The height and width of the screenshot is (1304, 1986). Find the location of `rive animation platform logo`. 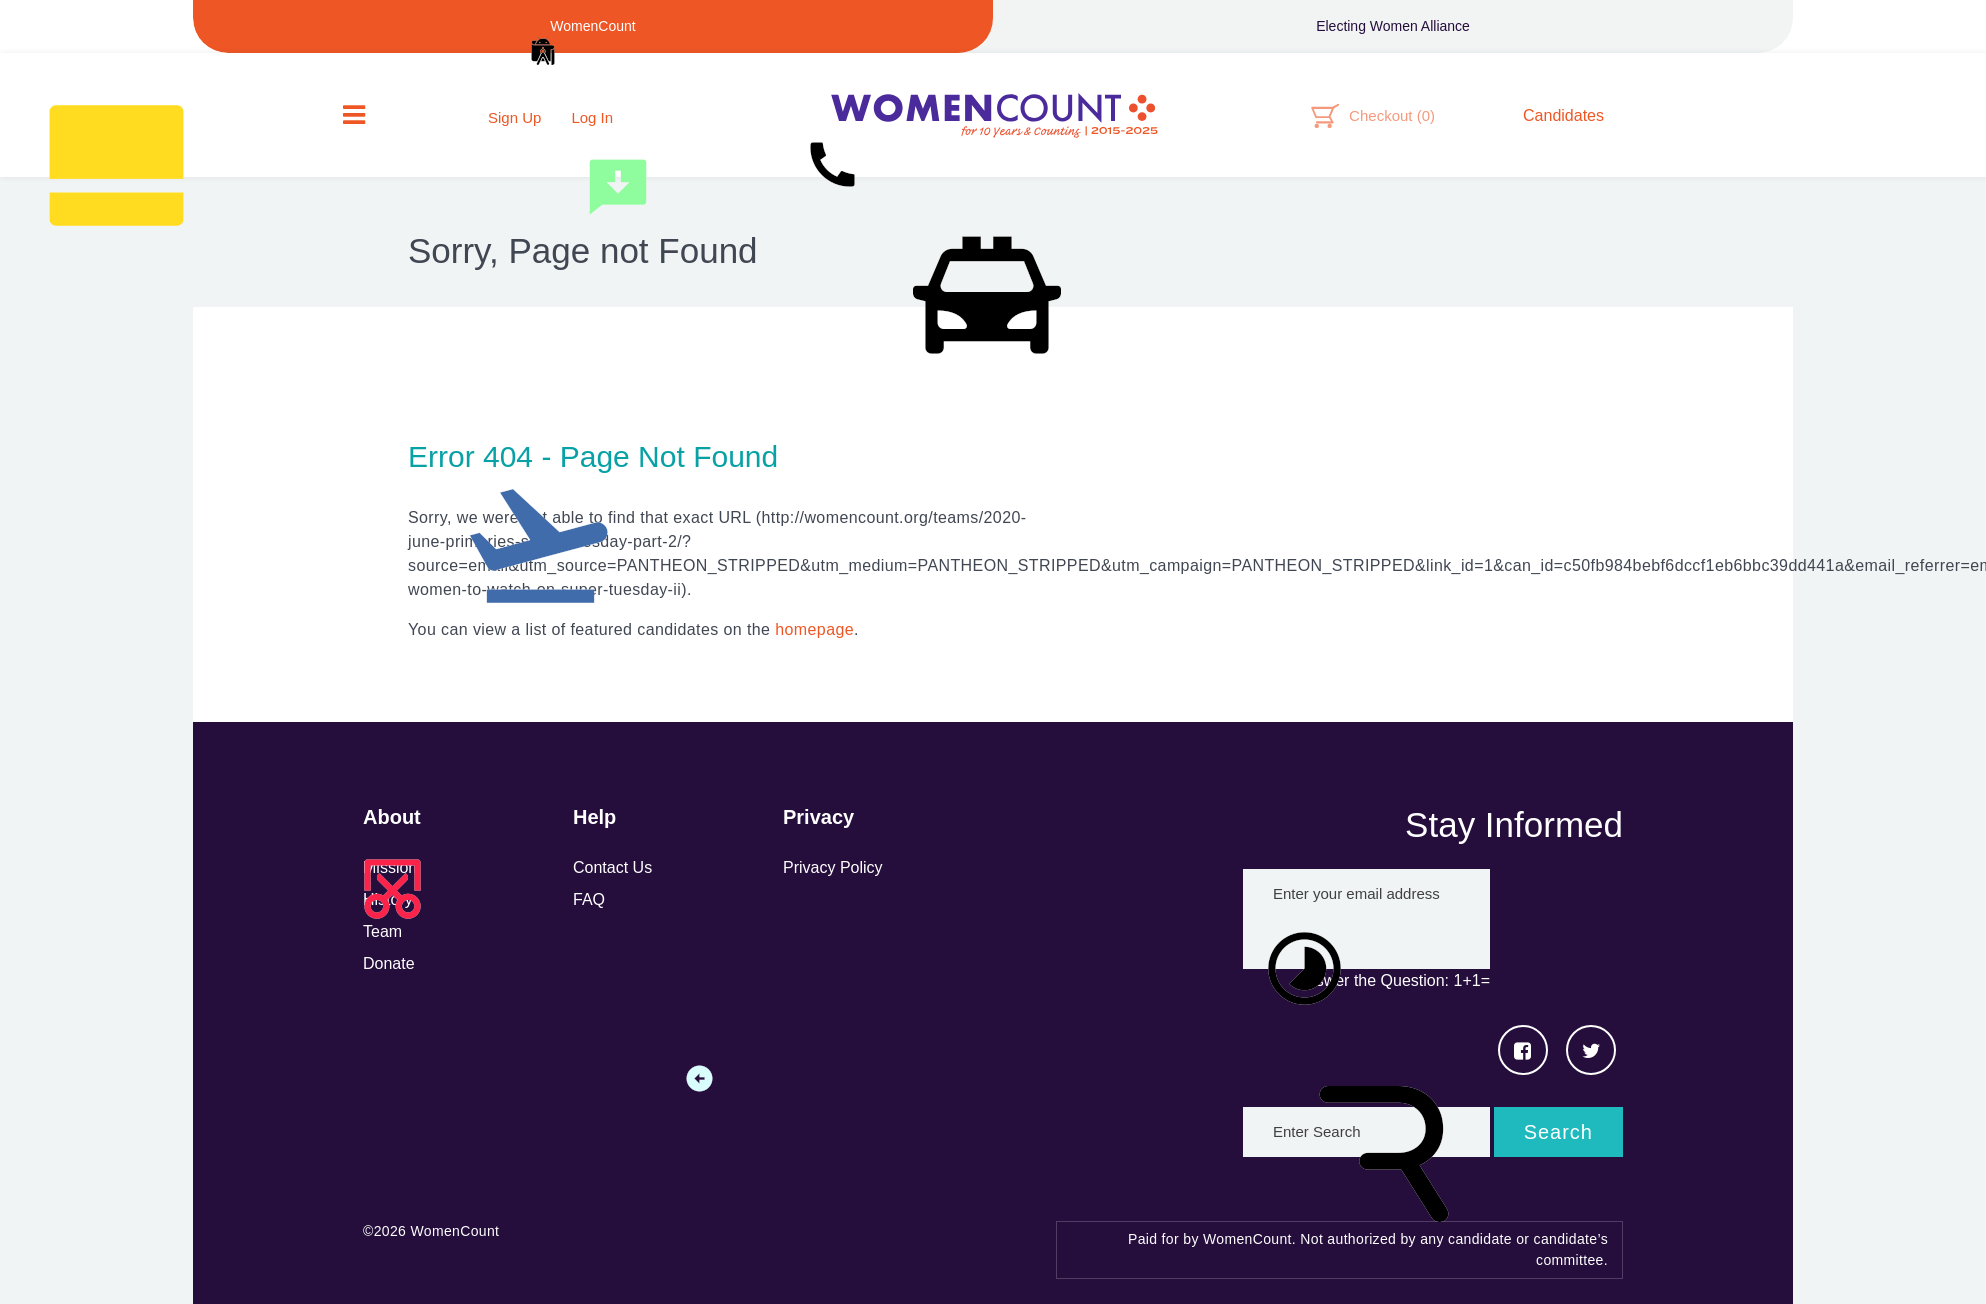

rive animation platform logo is located at coordinates (1384, 1154).